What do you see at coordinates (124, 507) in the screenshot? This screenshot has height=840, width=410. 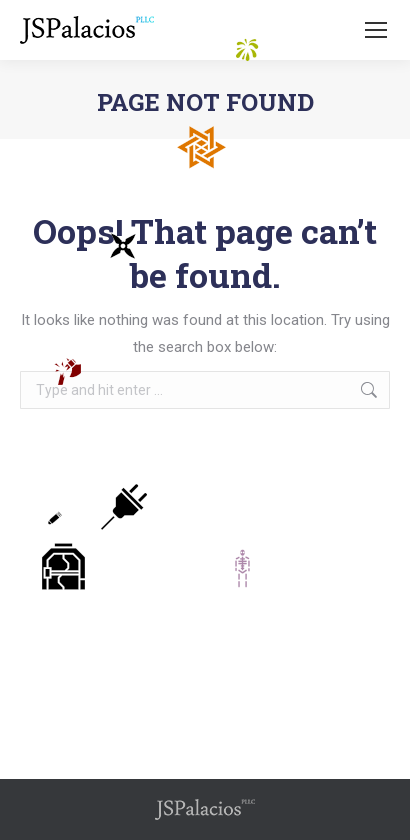 I see `connect to a power source` at bounding box center [124, 507].